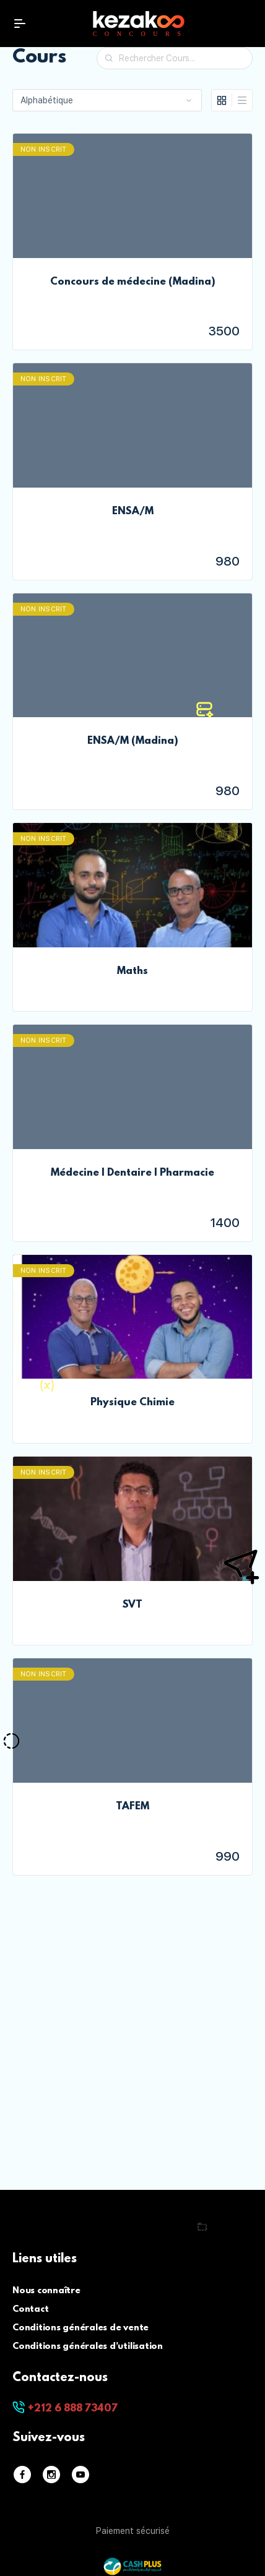 The image size is (265, 2576). What do you see at coordinates (241, 1566) in the screenshot?
I see `add a new location pin` at bounding box center [241, 1566].